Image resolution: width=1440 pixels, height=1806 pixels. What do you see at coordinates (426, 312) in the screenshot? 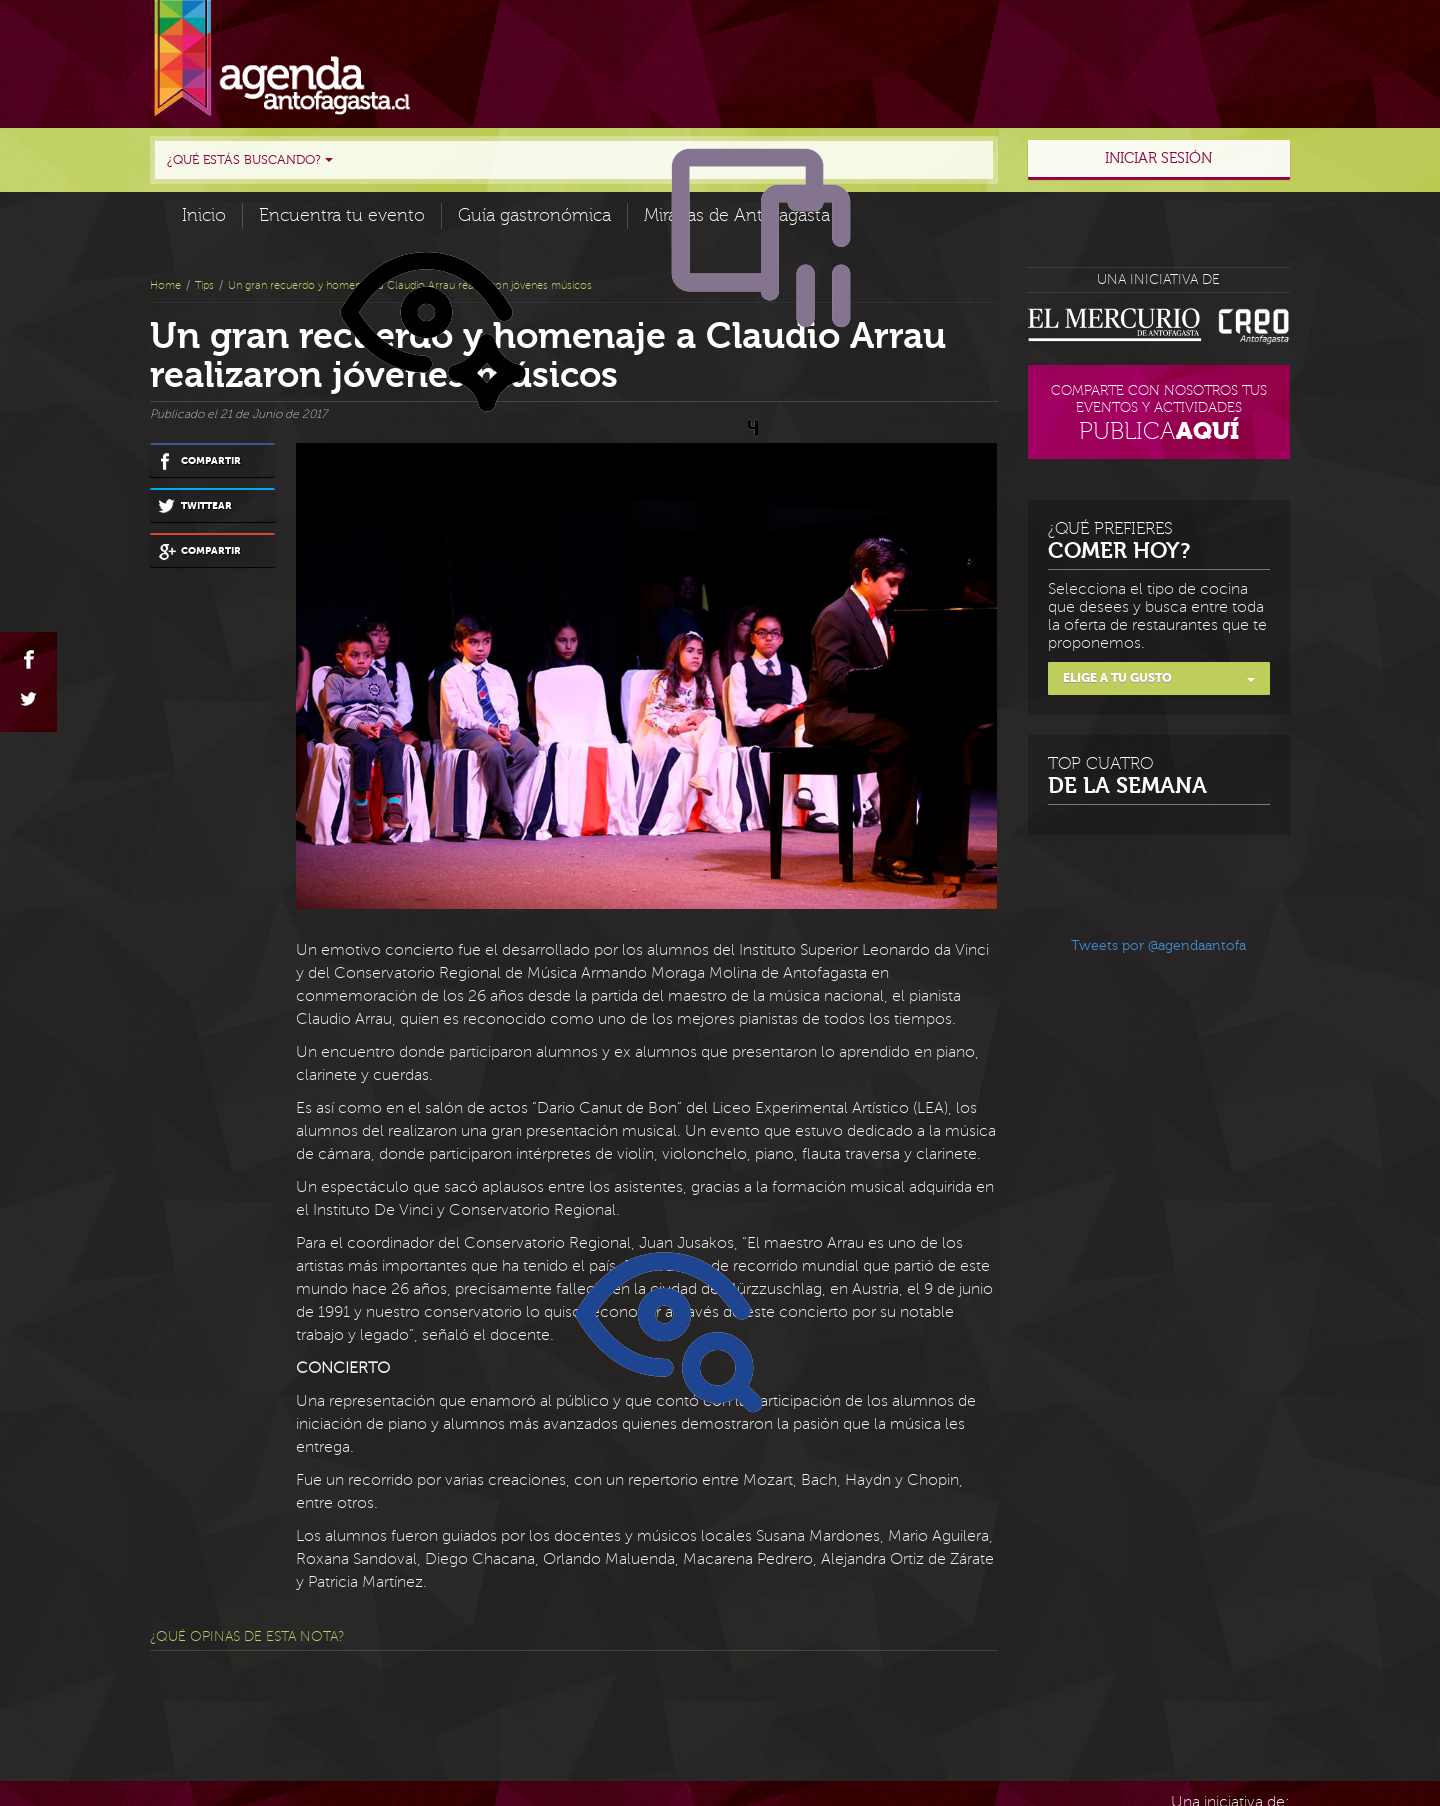
I see `enable smart view or AI-powered visual features` at bounding box center [426, 312].